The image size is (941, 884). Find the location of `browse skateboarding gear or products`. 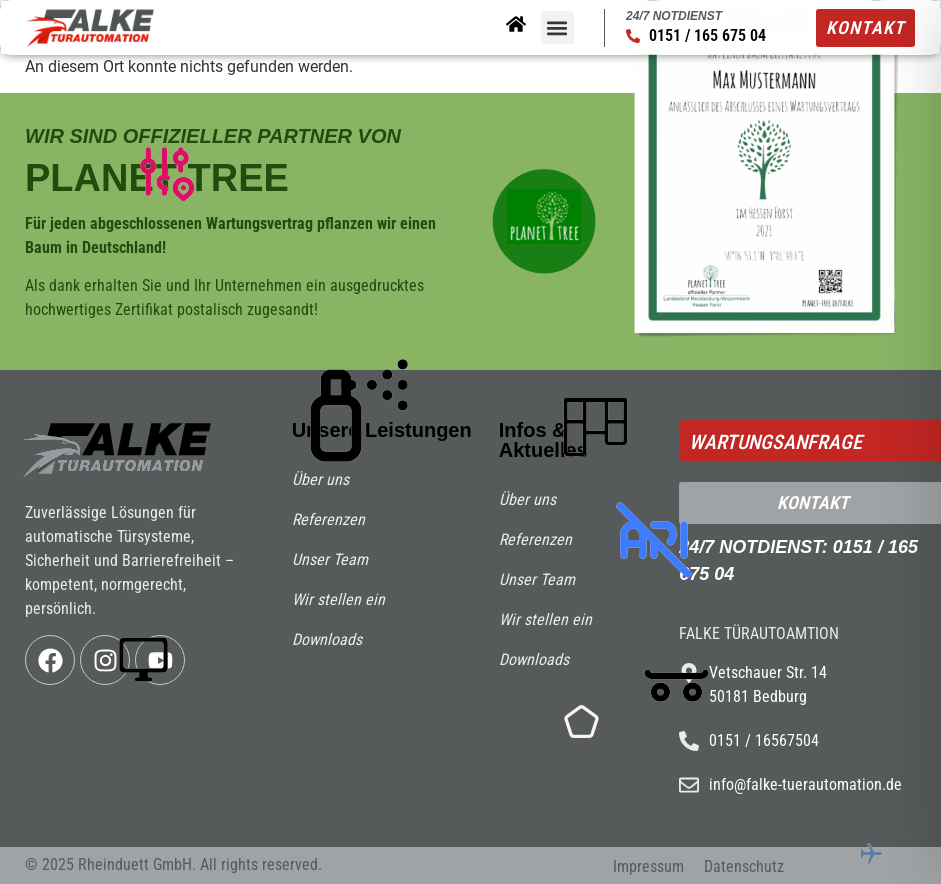

browse skateboarding gear or products is located at coordinates (676, 682).